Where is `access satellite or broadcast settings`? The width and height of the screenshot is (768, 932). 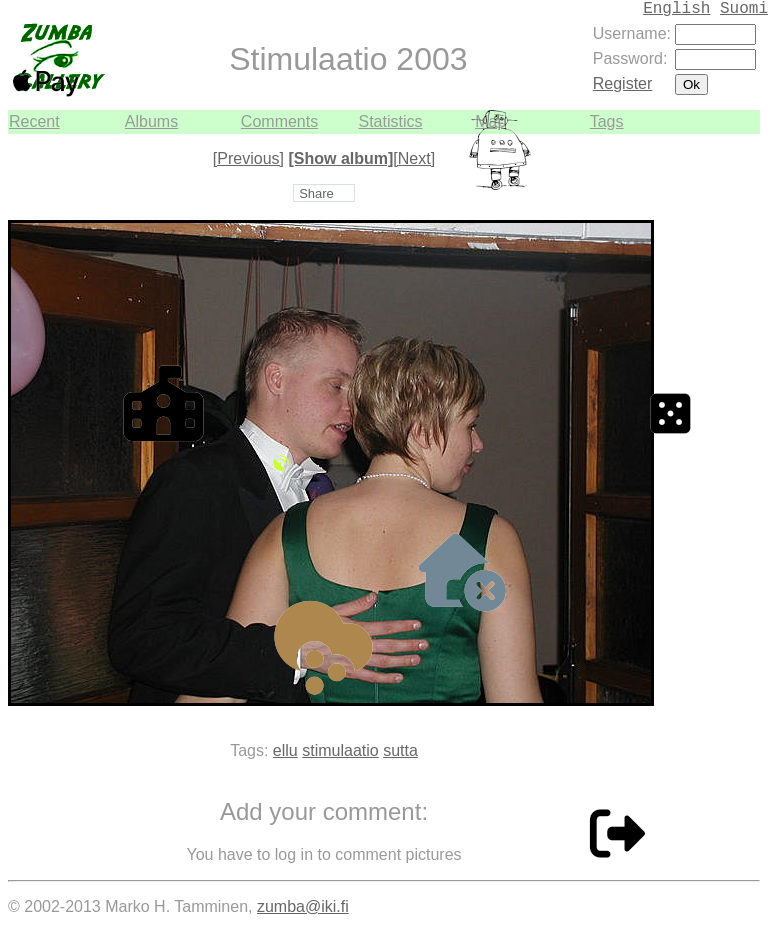 access satellite or broadcast settings is located at coordinates (281, 463).